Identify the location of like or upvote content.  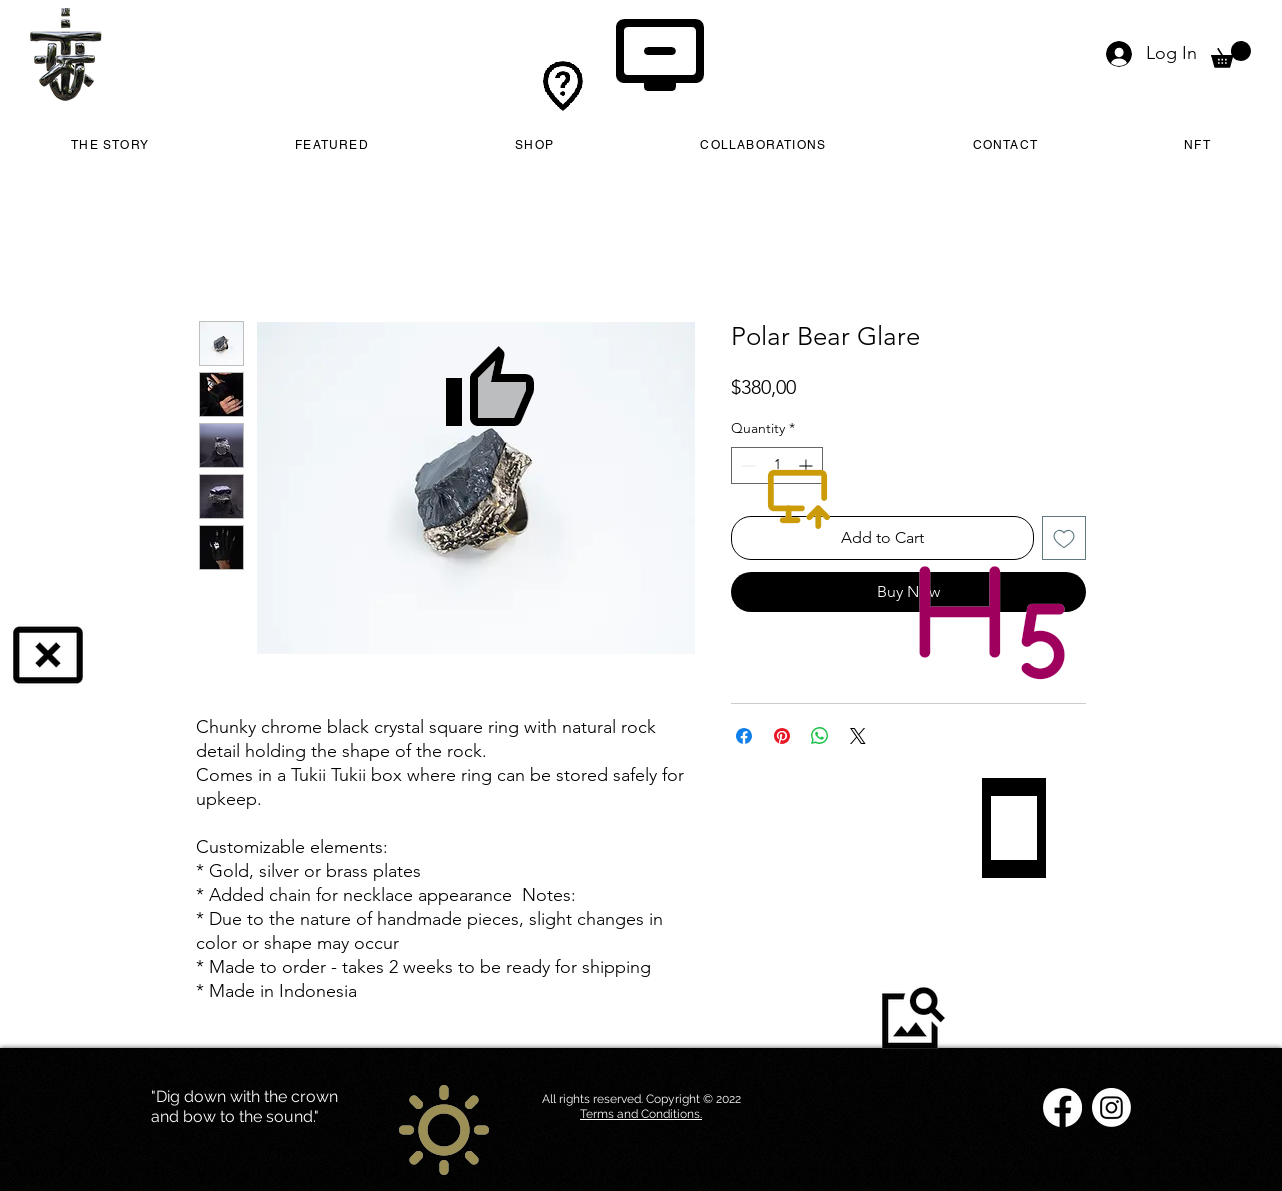
(490, 390).